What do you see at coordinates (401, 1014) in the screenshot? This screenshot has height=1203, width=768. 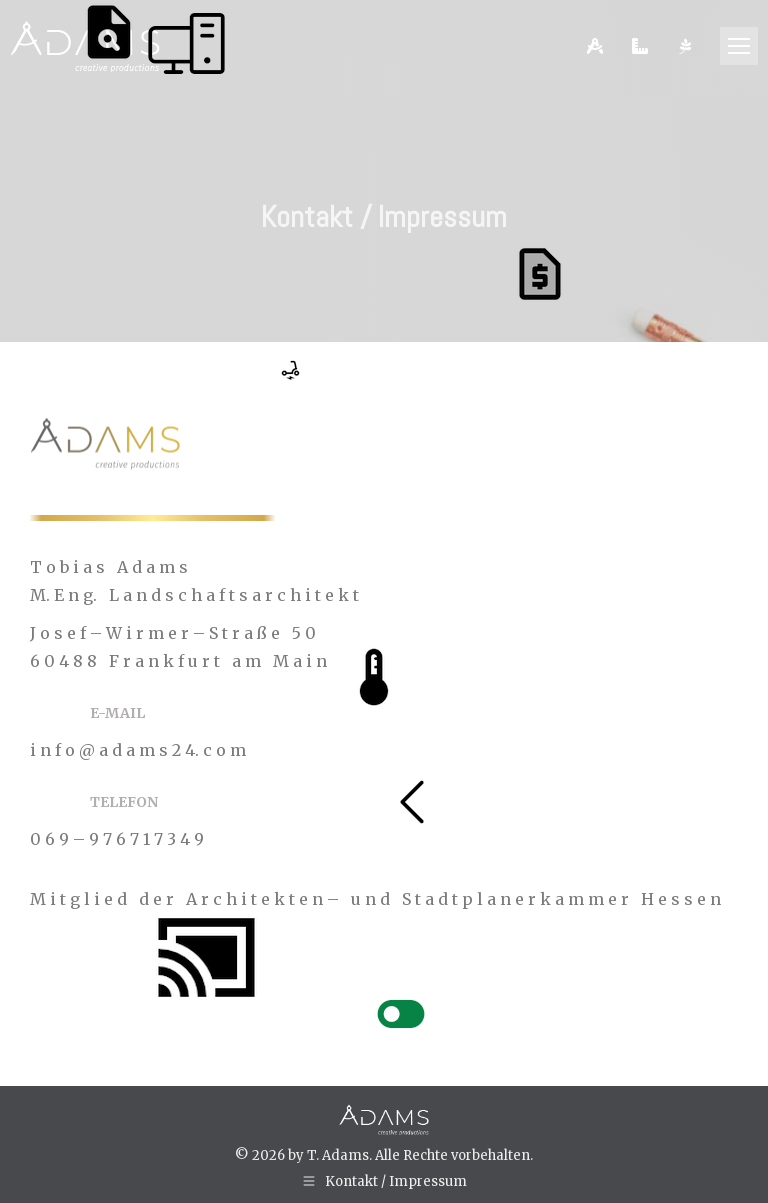 I see `toggle switch in off position` at bounding box center [401, 1014].